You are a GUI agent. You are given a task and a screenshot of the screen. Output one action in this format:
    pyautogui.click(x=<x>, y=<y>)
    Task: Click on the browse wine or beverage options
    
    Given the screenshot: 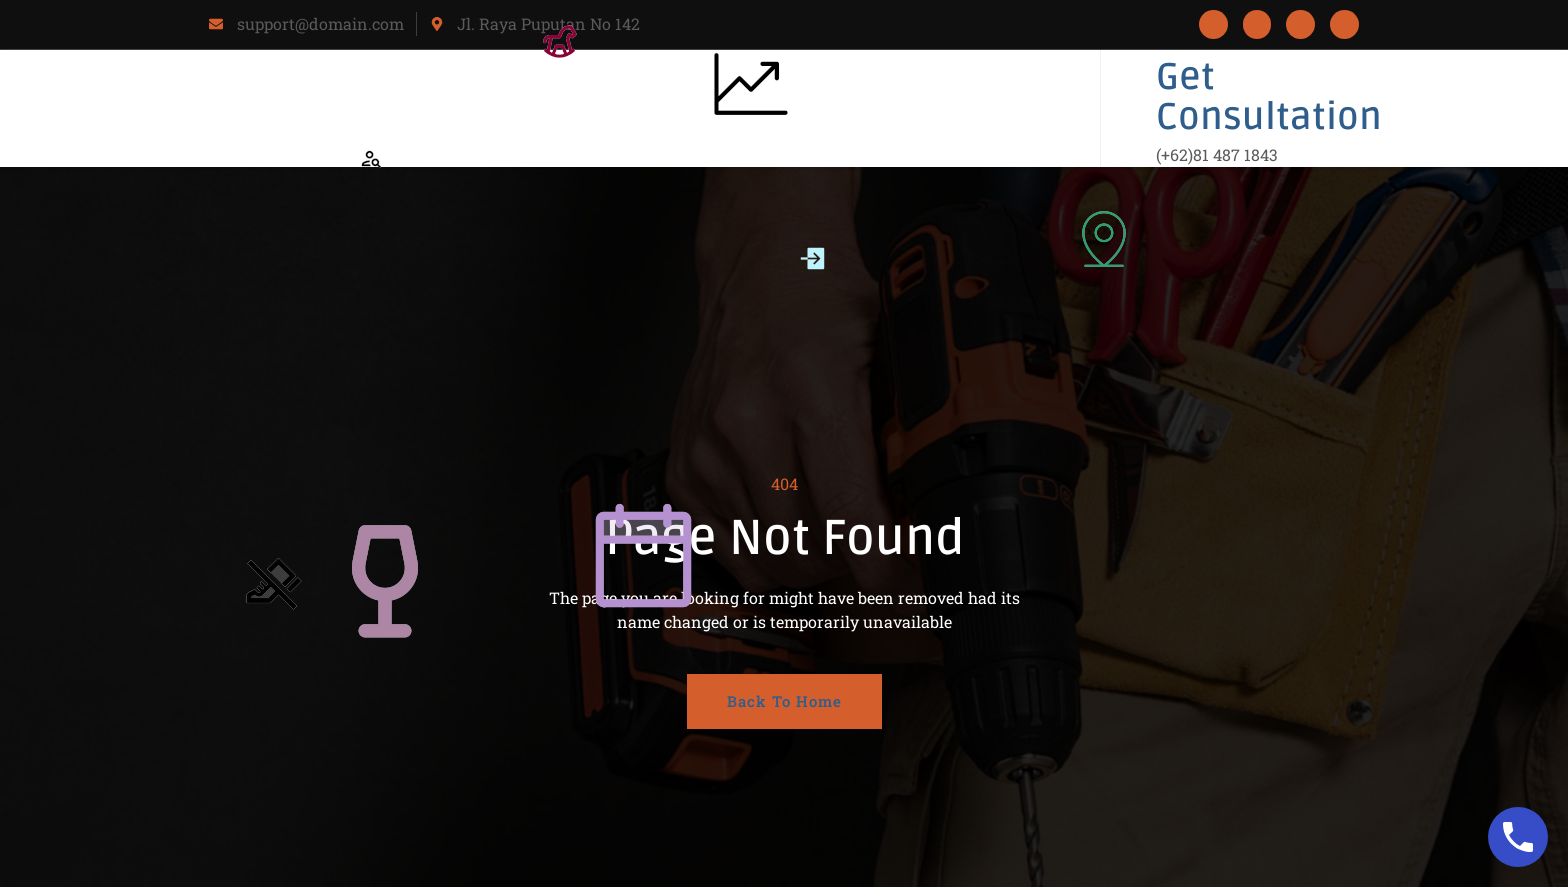 What is the action you would take?
    pyautogui.click(x=385, y=578)
    